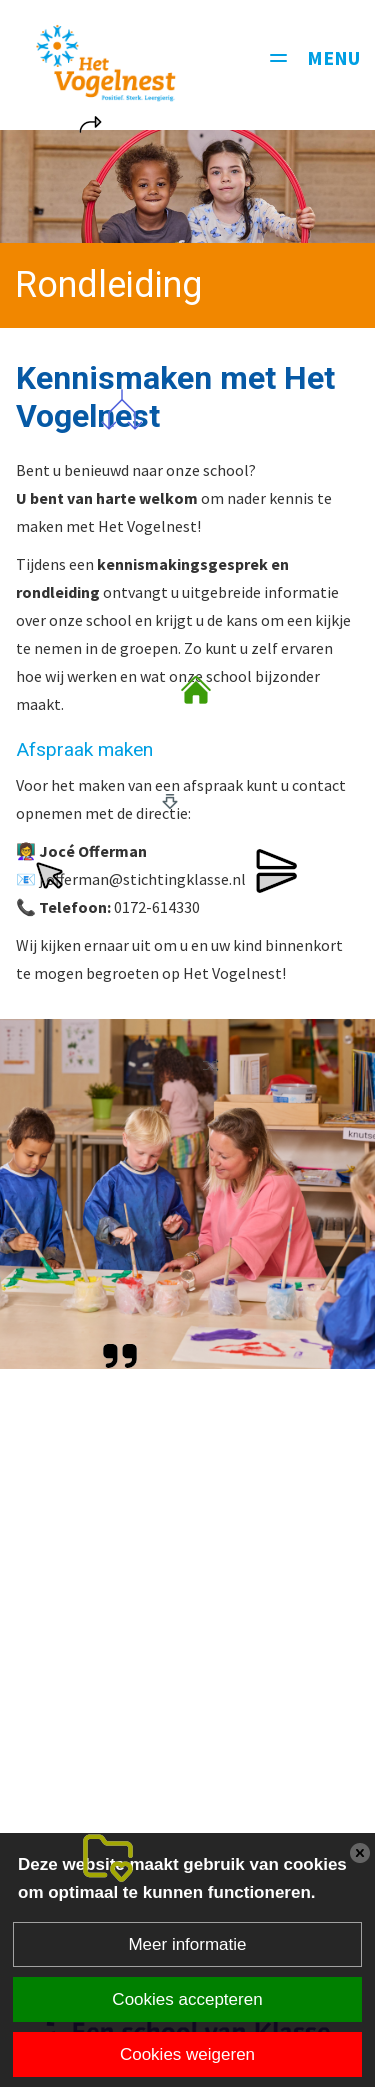 This screenshot has width=375, height=2087. Describe the element at coordinates (49, 875) in the screenshot. I see `mouse cursor pointer` at that location.